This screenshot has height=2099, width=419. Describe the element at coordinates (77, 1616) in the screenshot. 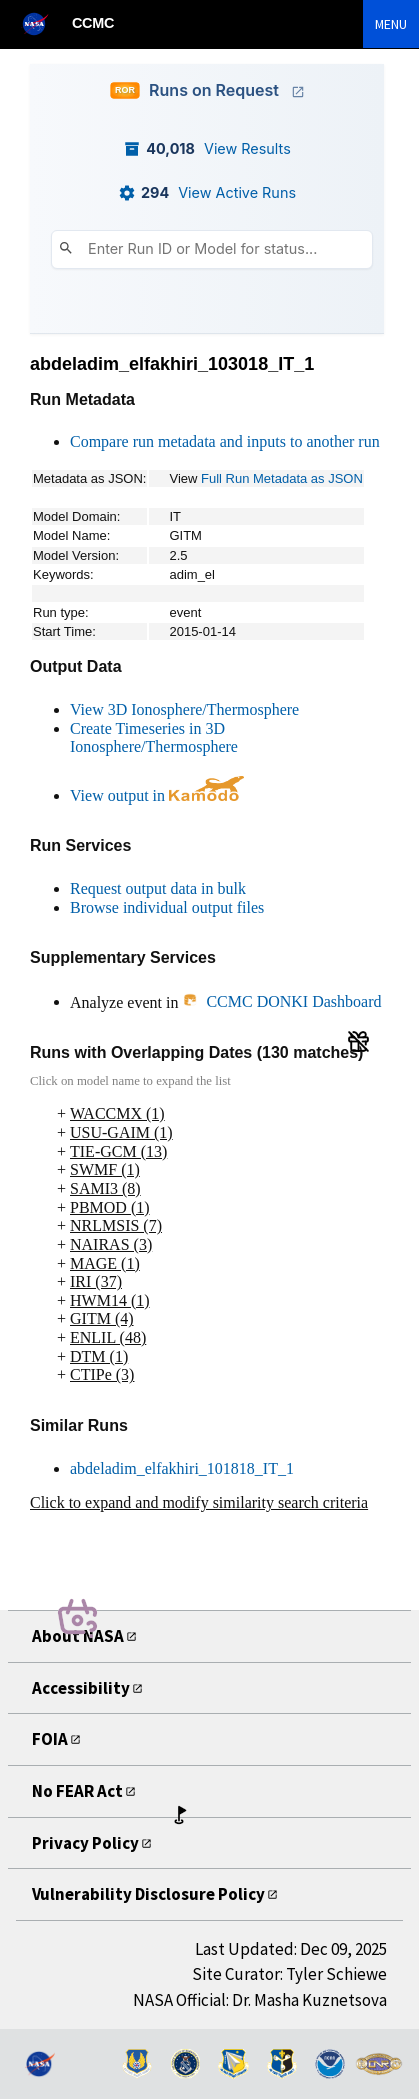

I see `check order status or details` at that location.